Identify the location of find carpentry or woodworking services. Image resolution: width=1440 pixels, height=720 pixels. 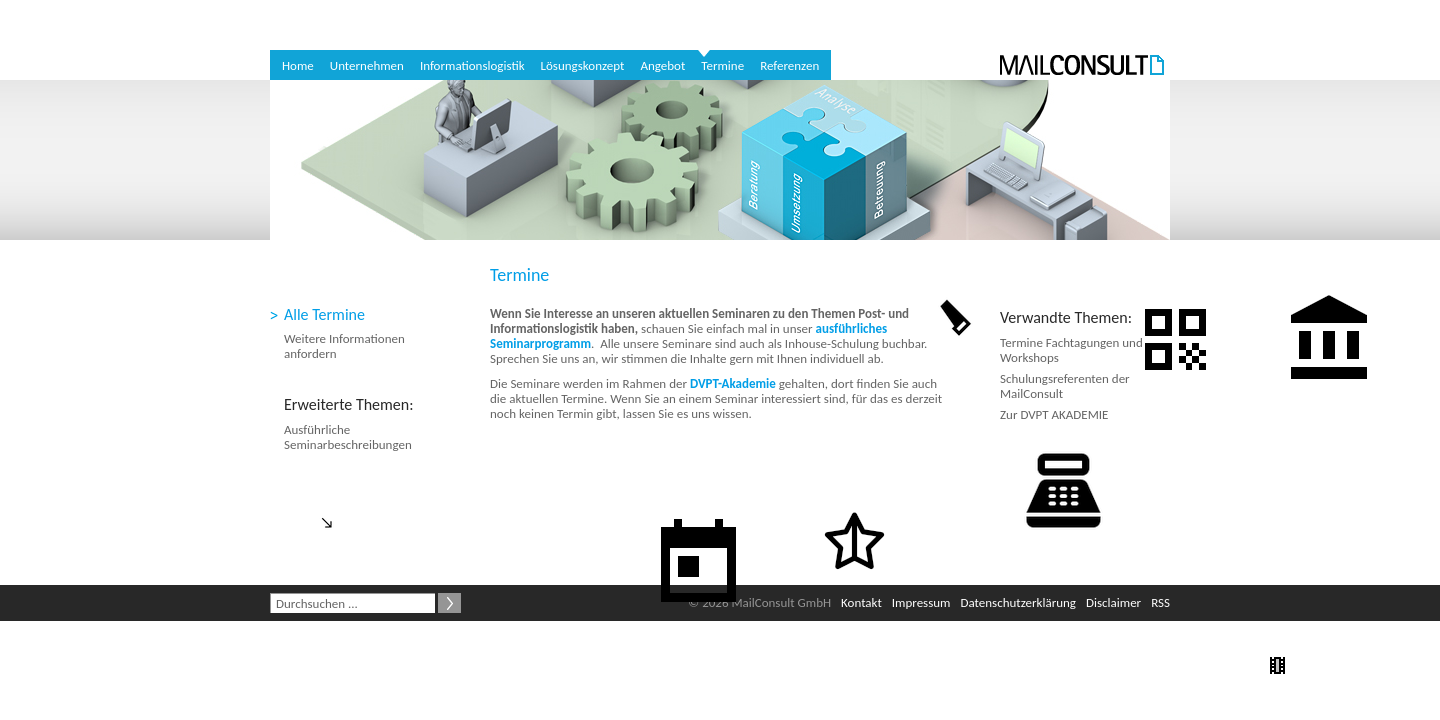
(955, 317).